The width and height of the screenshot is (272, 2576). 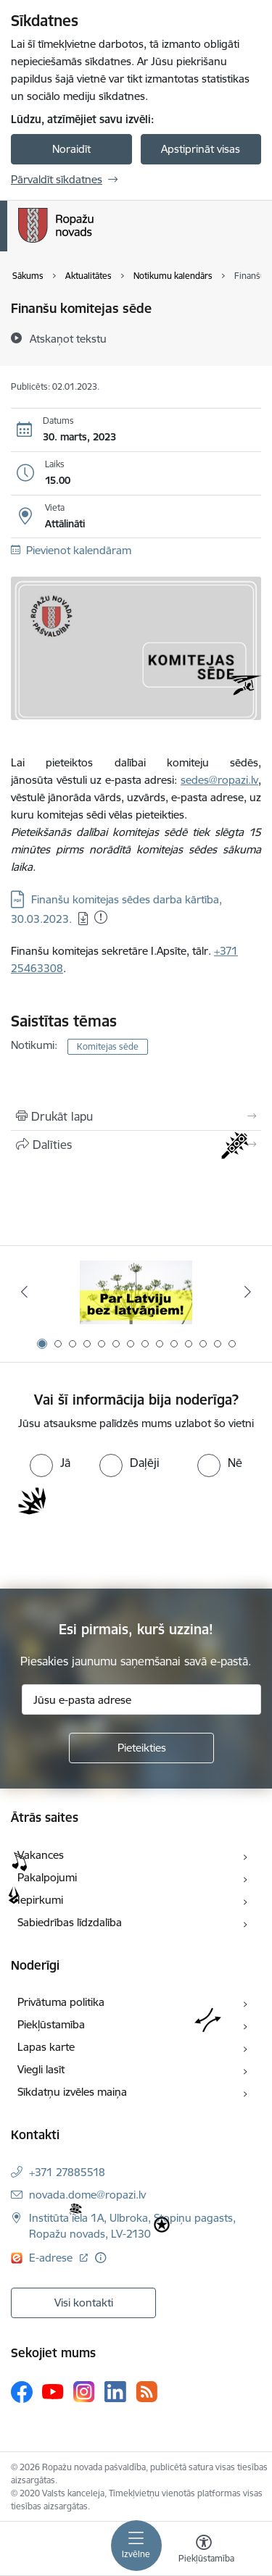 What do you see at coordinates (32, 1501) in the screenshot?
I see `indicates a collision or crash event` at bounding box center [32, 1501].